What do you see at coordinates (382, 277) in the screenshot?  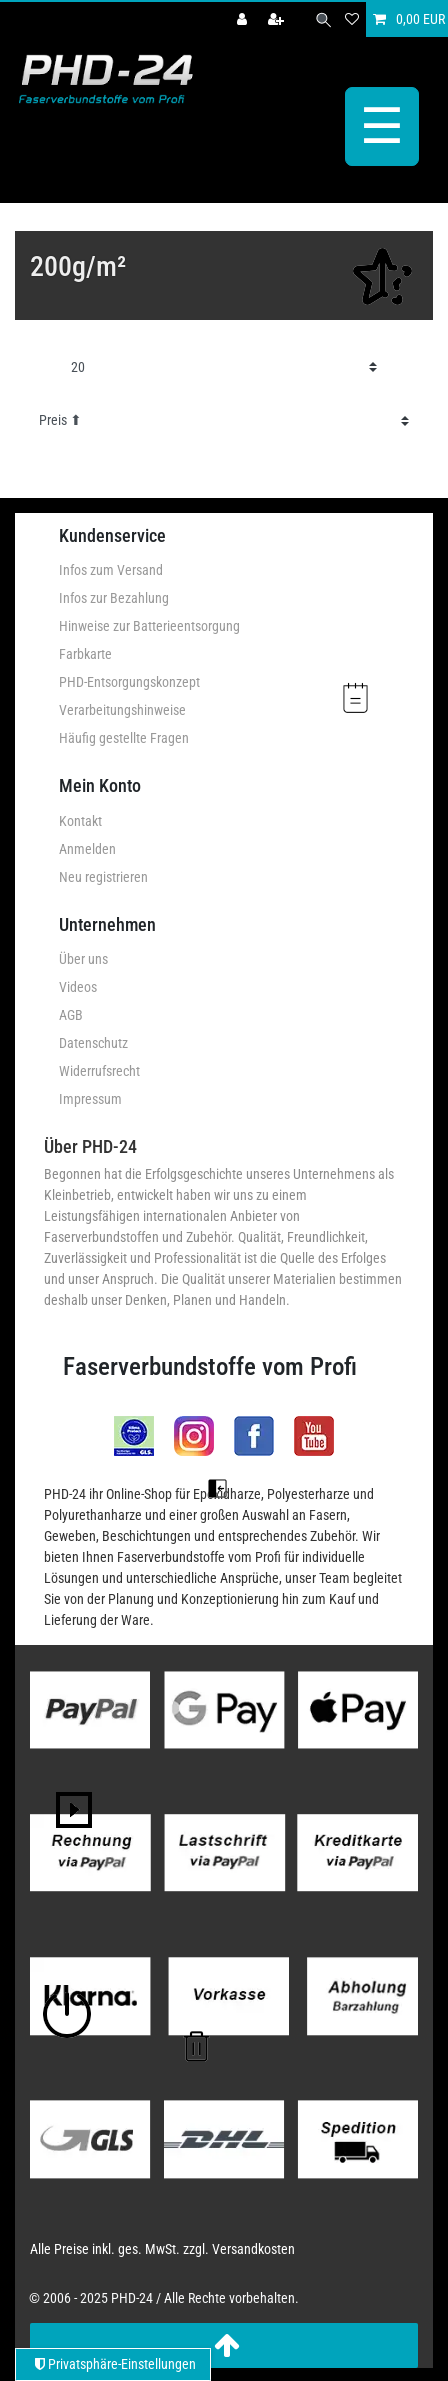 I see `indicates a partial or half-star rating` at bounding box center [382, 277].